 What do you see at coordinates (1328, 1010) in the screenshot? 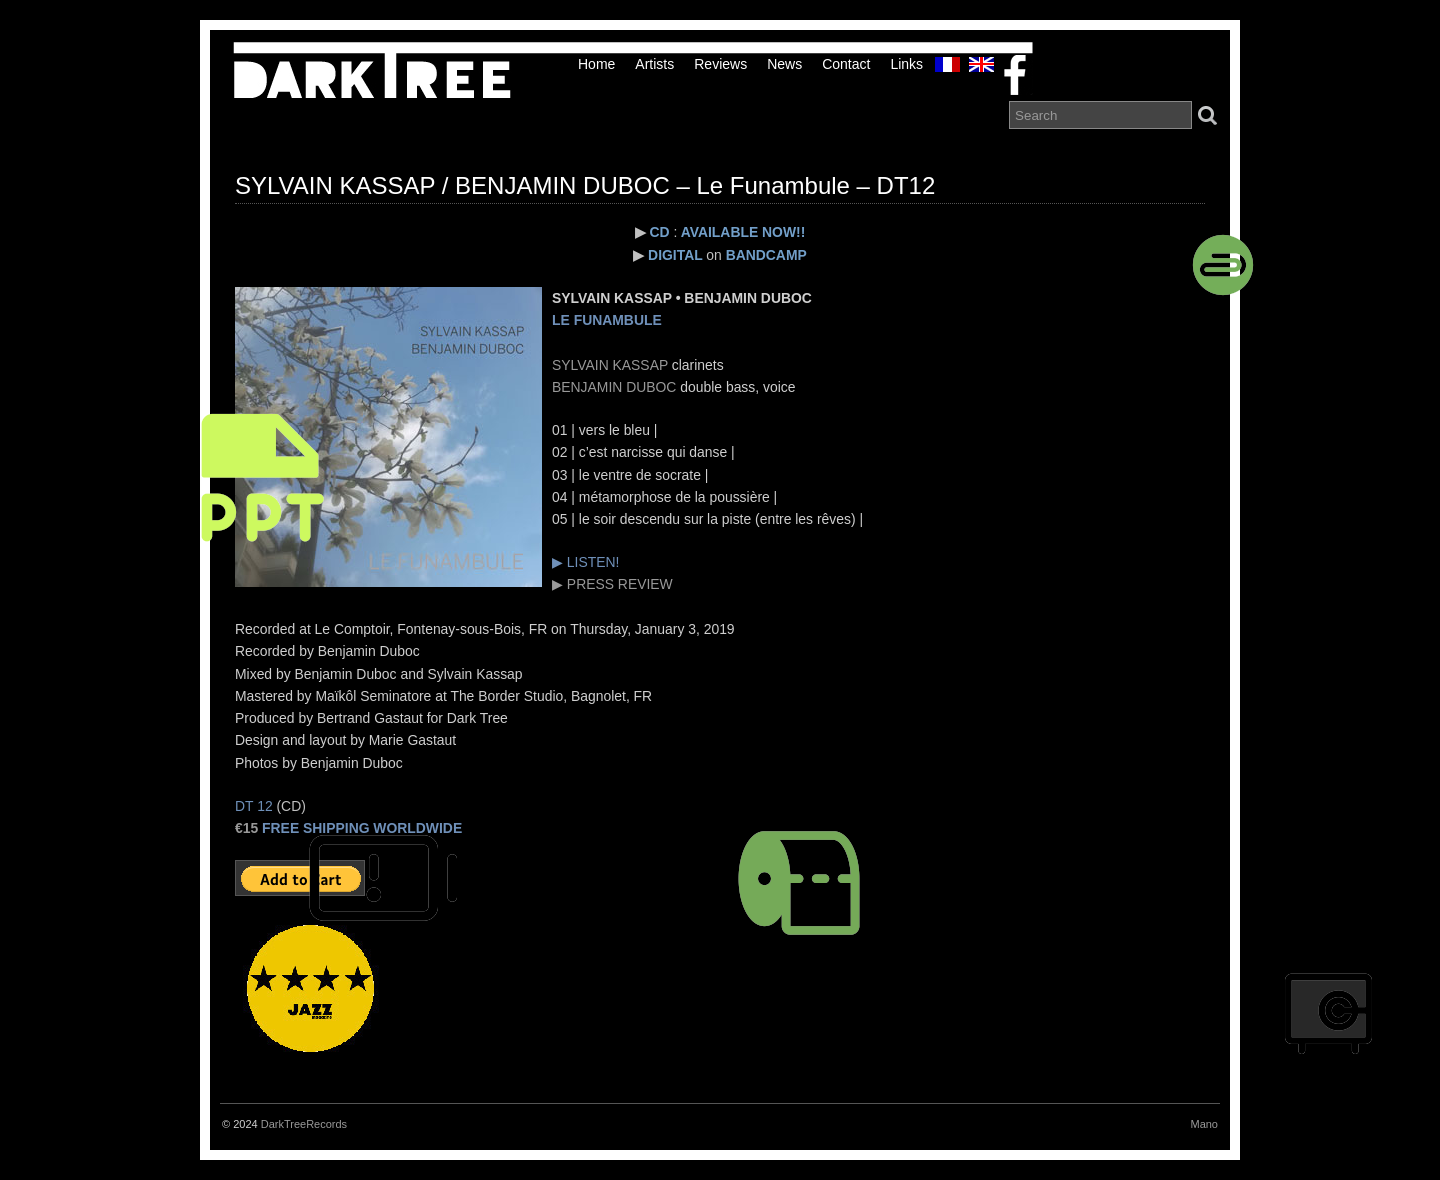
I see `access secure storage or vault` at bounding box center [1328, 1010].